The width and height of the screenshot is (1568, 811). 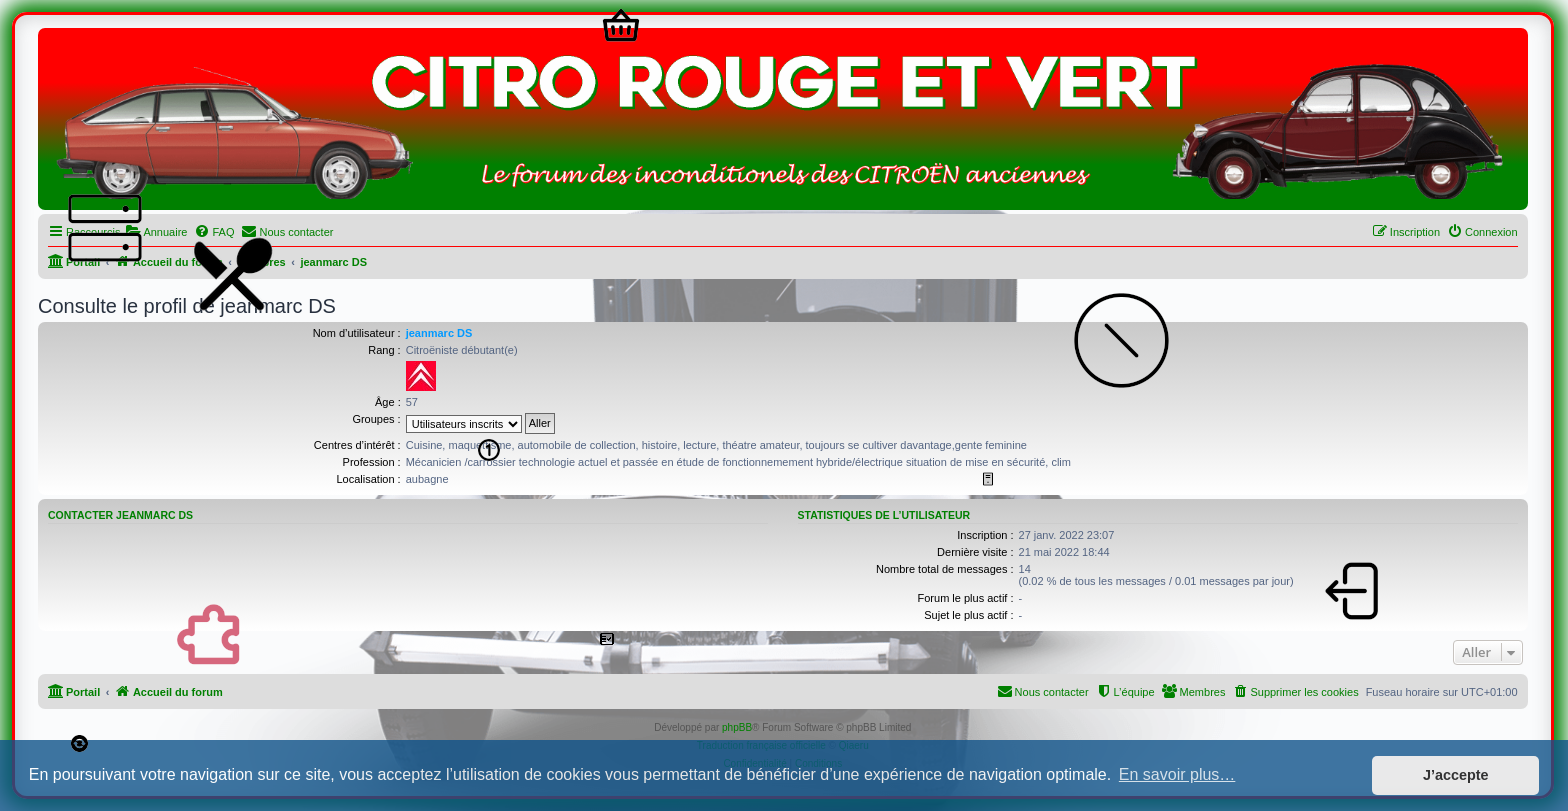 What do you see at coordinates (988, 479) in the screenshot?
I see `access server or desktop computer settings` at bounding box center [988, 479].